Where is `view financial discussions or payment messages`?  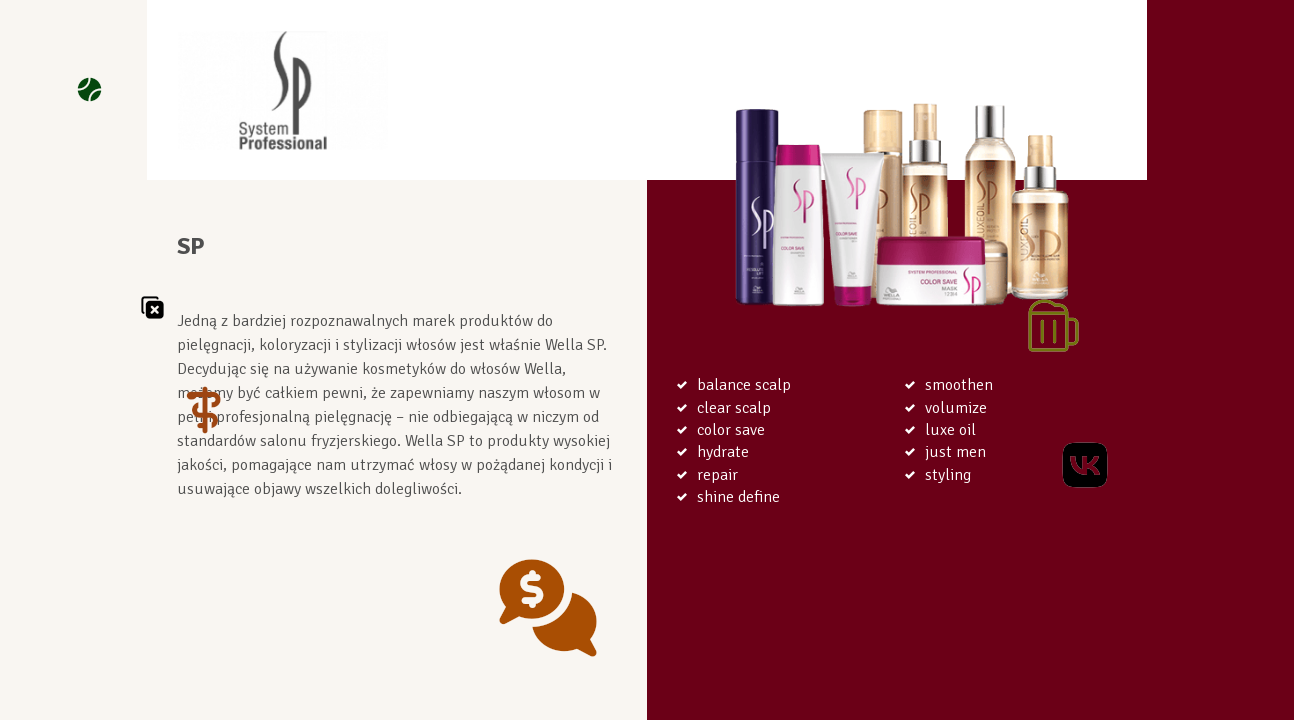 view financial discussions or payment messages is located at coordinates (548, 608).